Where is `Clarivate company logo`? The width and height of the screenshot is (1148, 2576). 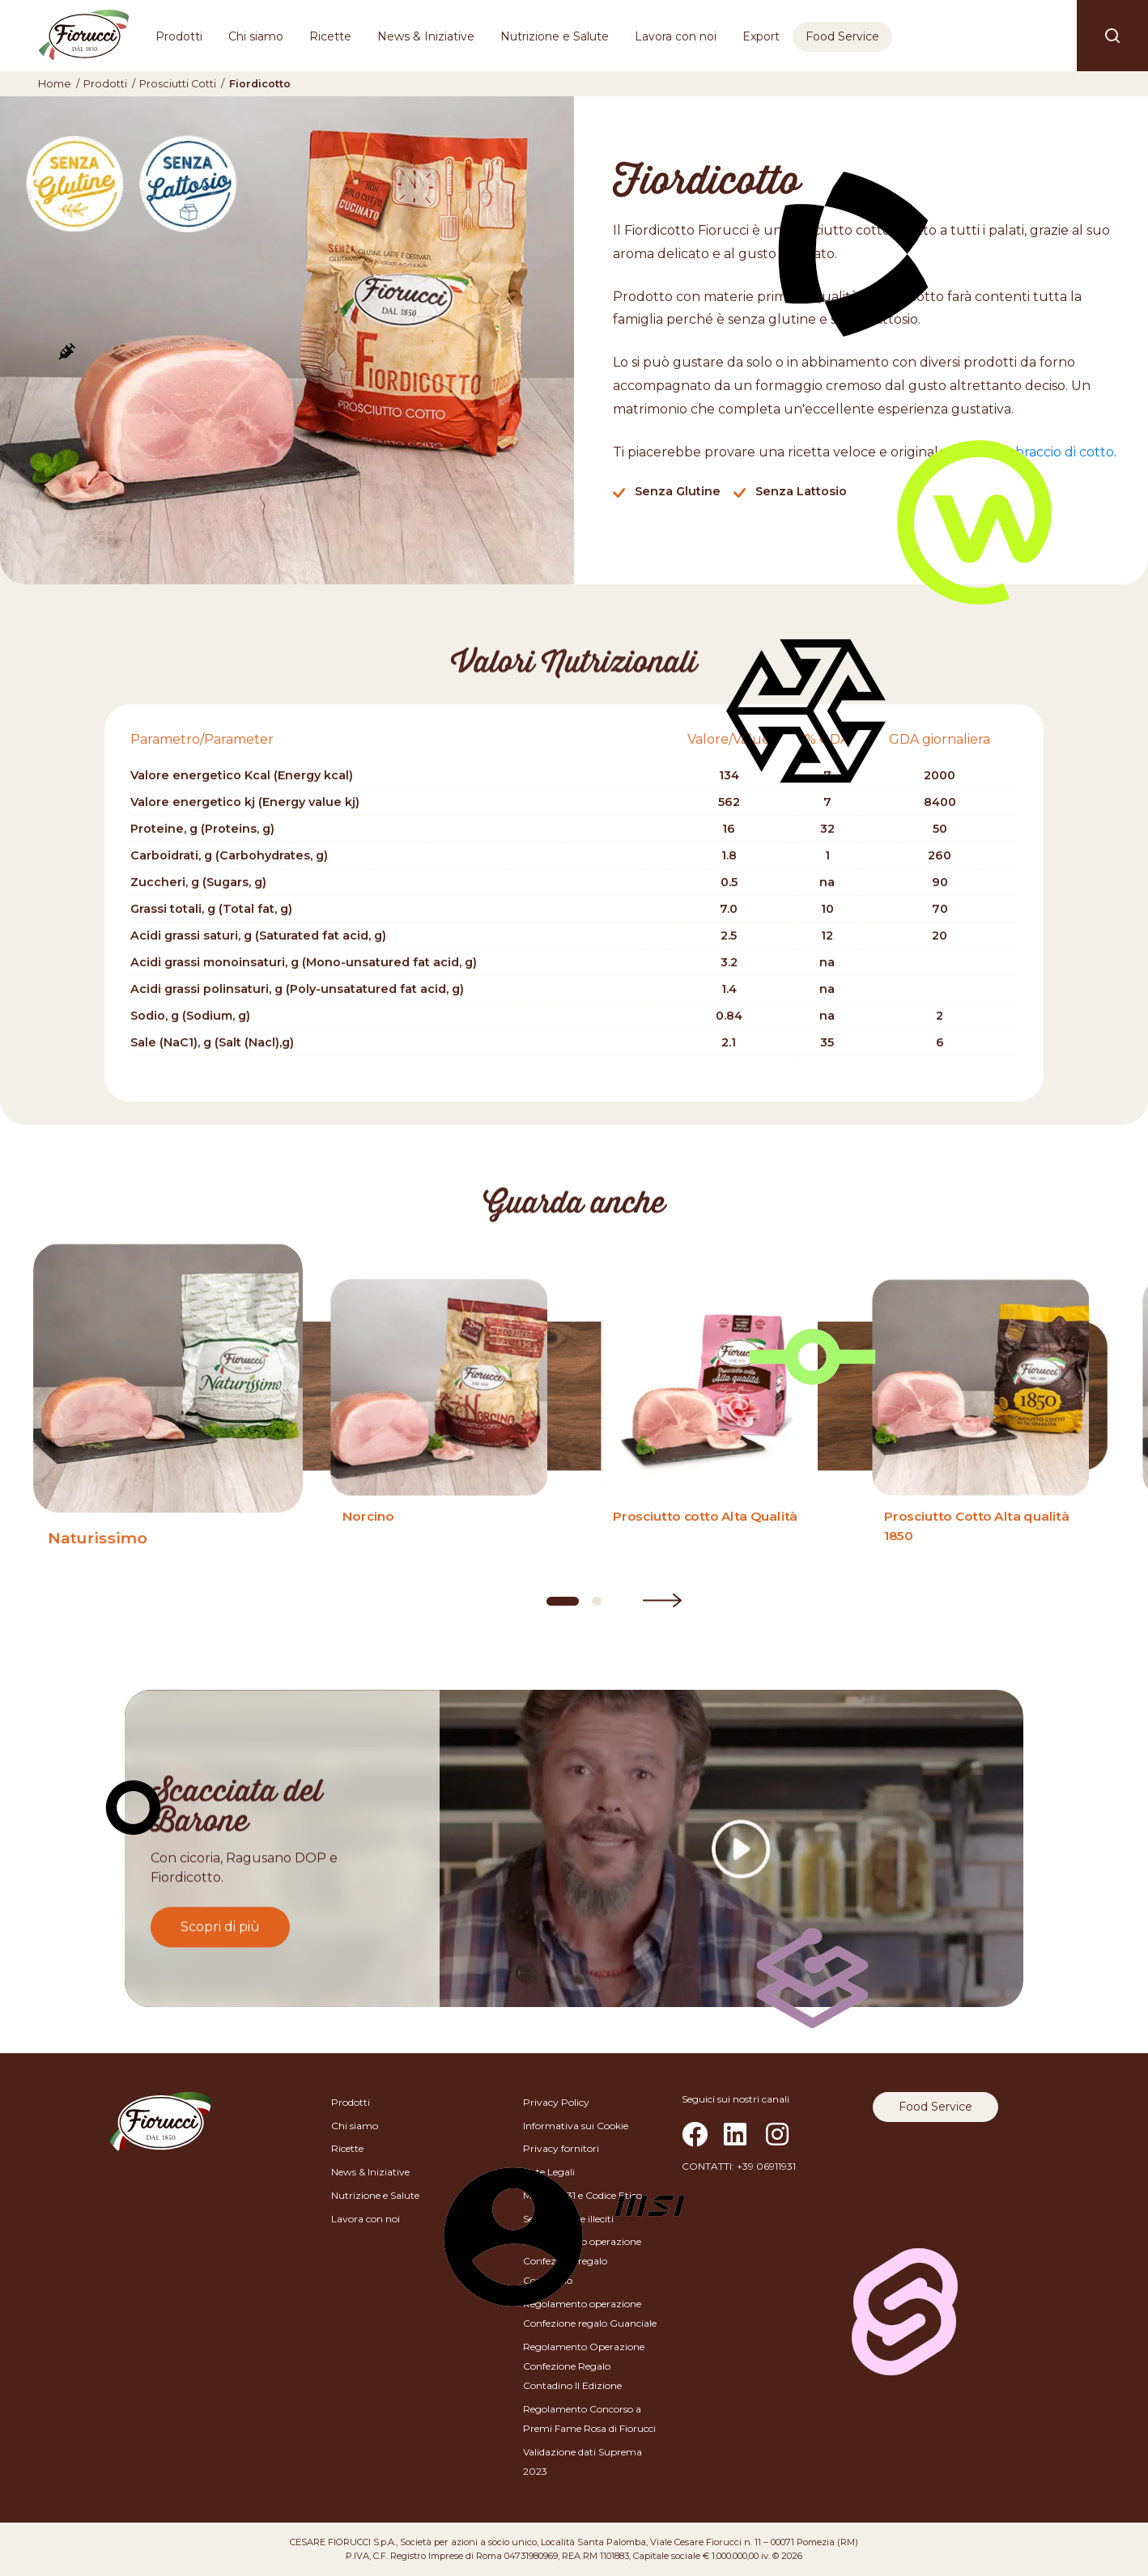
Clarivate company logo is located at coordinates (853, 254).